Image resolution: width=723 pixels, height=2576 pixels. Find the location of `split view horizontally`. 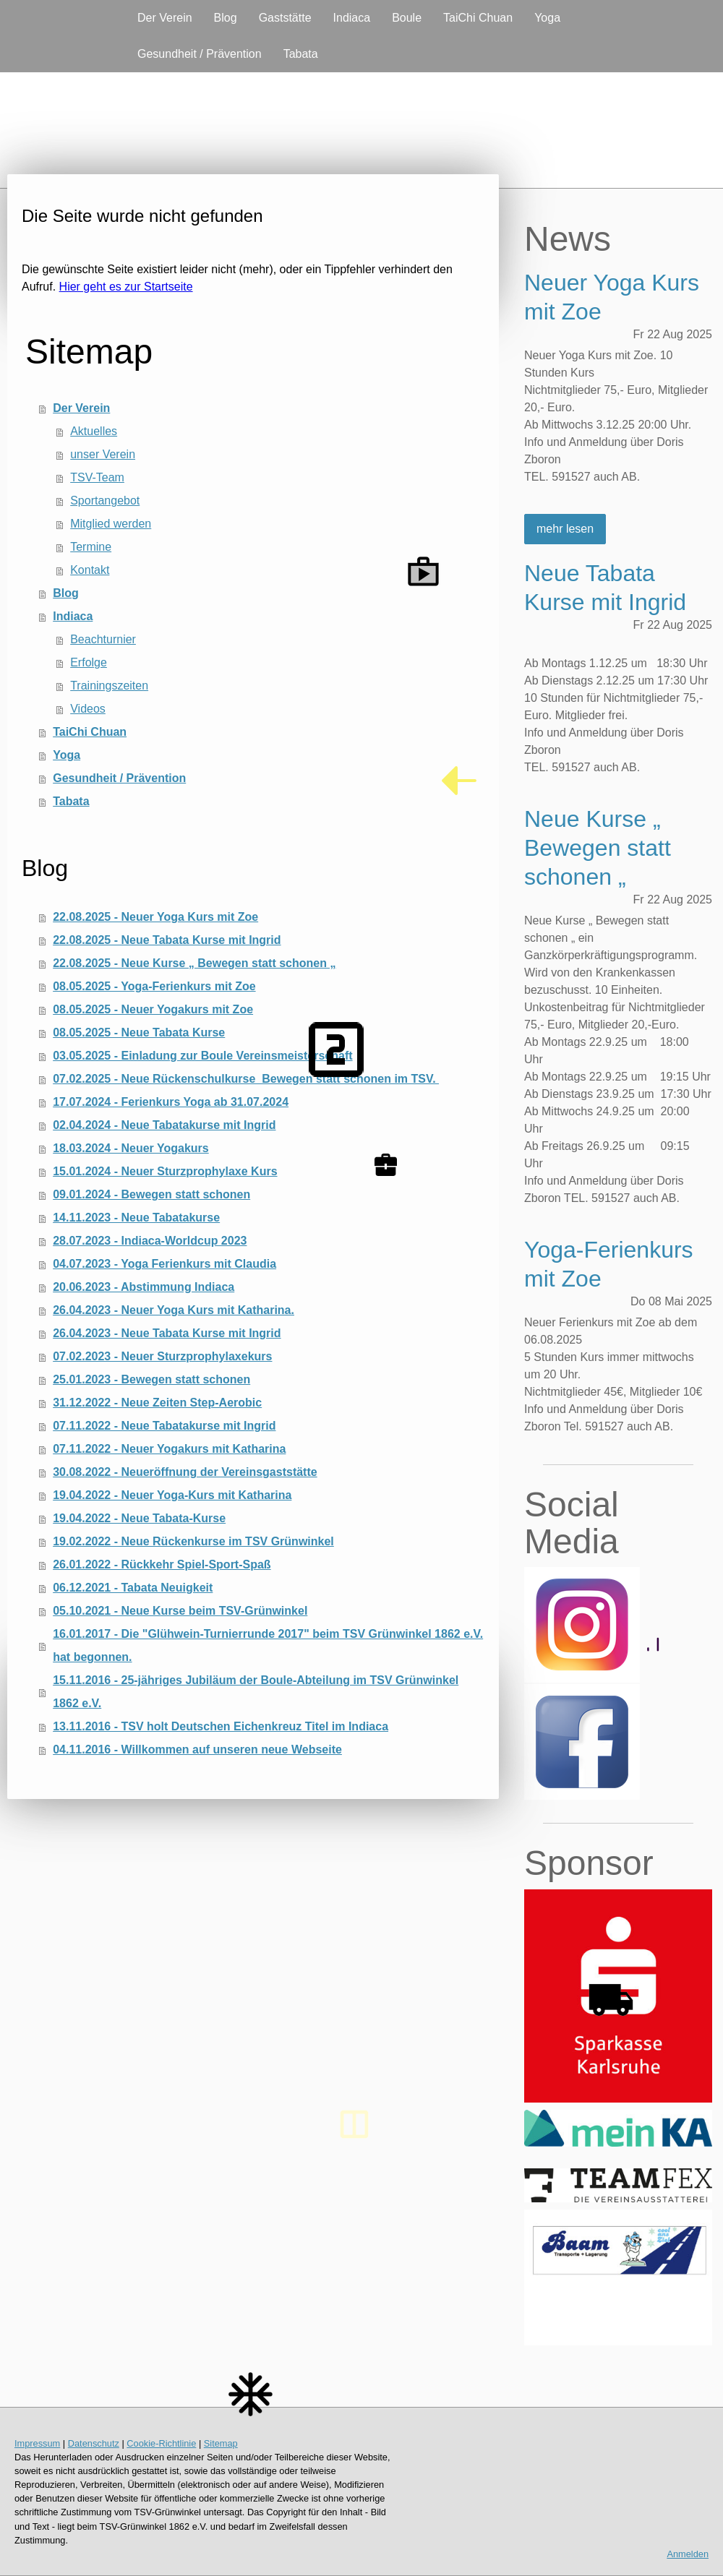

split view horizontally is located at coordinates (354, 2124).